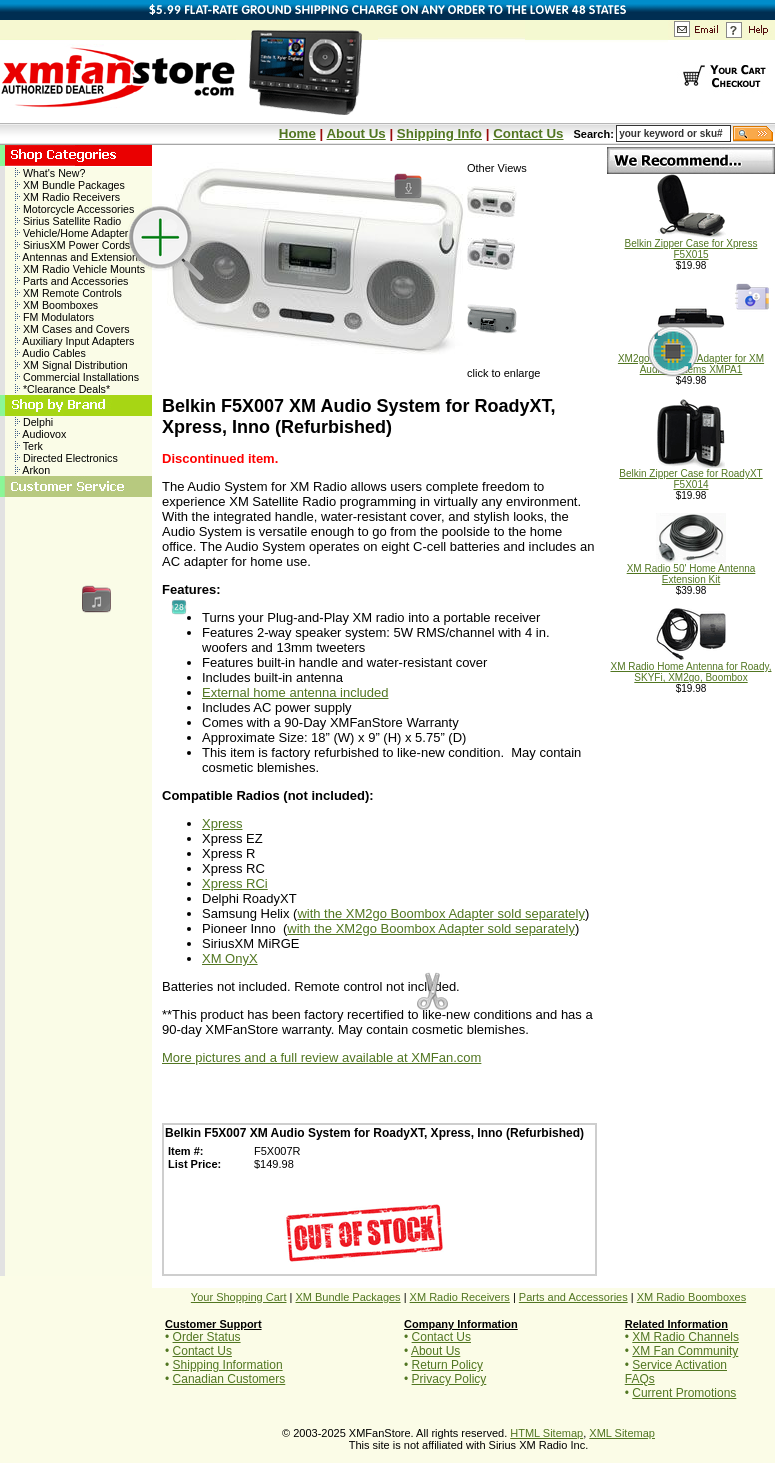  Describe the element at coordinates (408, 186) in the screenshot. I see `open your downloads folder` at that location.